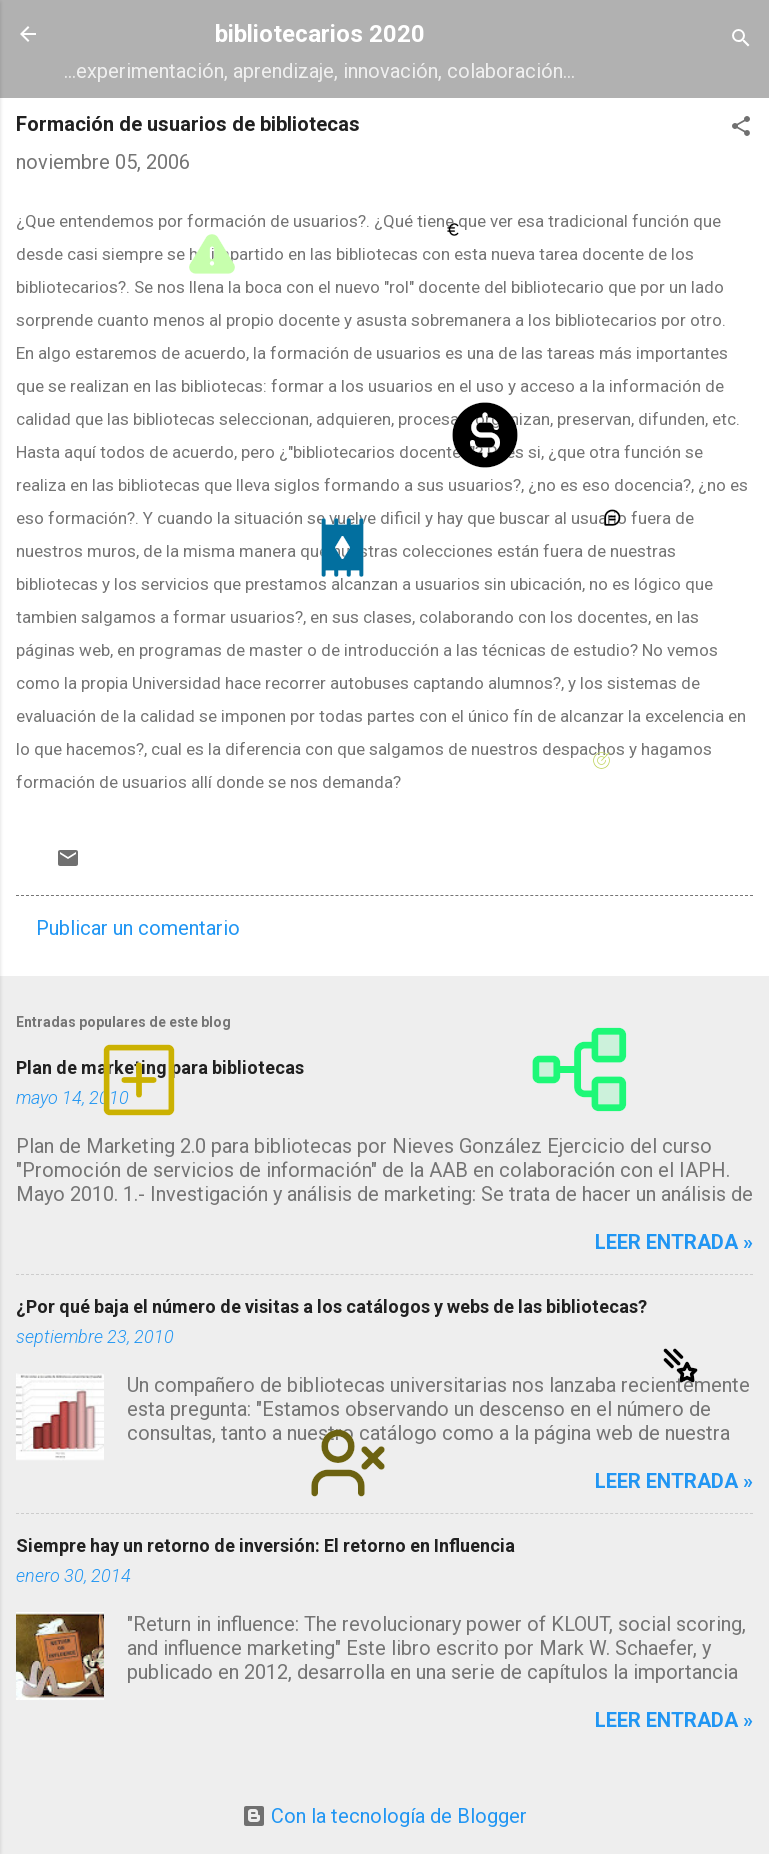 This screenshot has height=1854, width=769. What do you see at coordinates (485, 435) in the screenshot?
I see `view your account balance` at bounding box center [485, 435].